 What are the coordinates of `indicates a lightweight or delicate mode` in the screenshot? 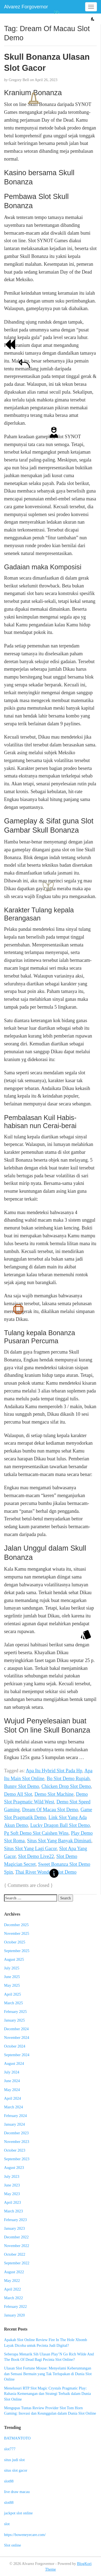 It's located at (48, 886).